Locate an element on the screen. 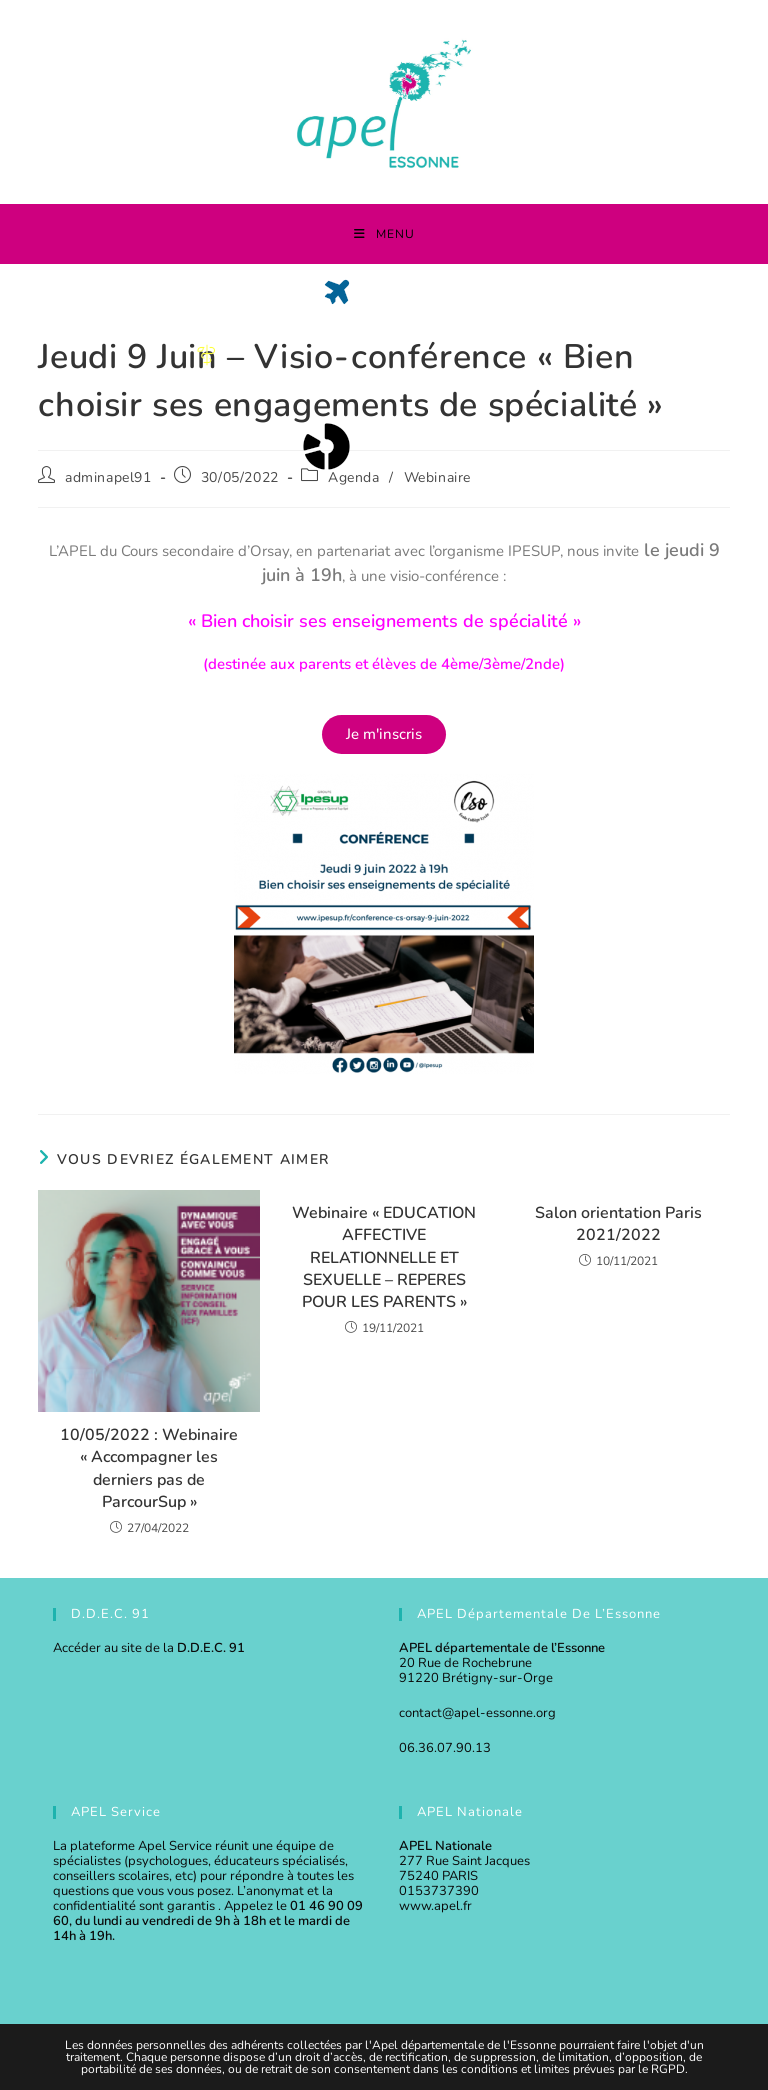  access health or medical services is located at coordinates (207, 355).